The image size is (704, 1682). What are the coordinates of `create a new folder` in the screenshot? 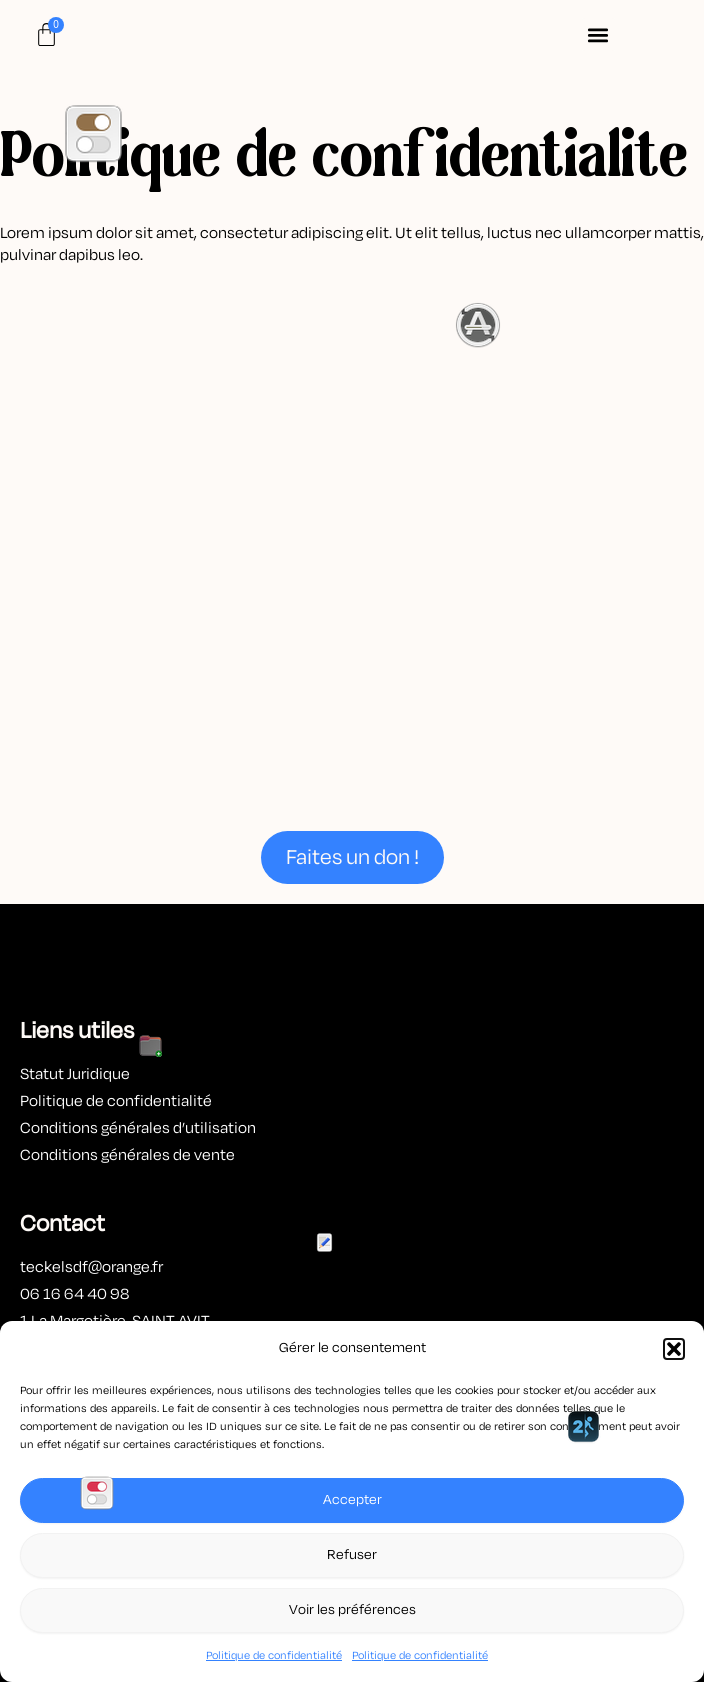 It's located at (150, 1045).